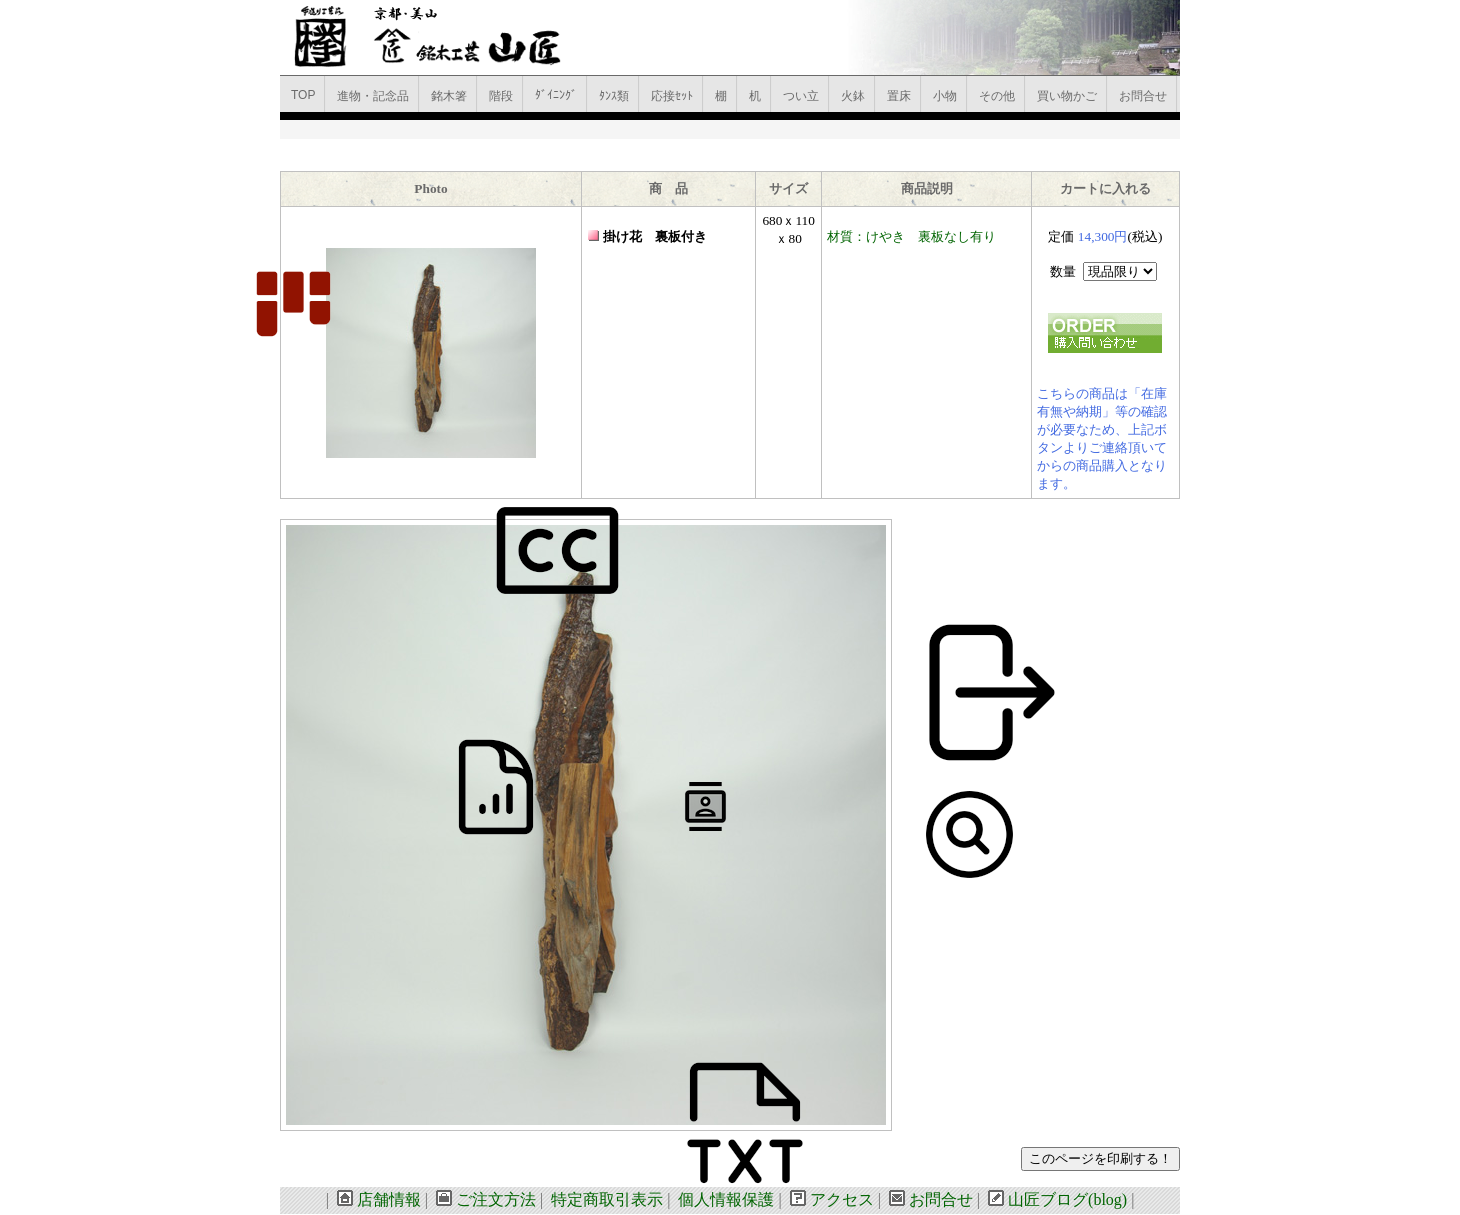 Image resolution: width=1460 pixels, height=1215 pixels. Describe the element at coordinates (745, 1128) in the screenshot. I see `open a text file` at that location.